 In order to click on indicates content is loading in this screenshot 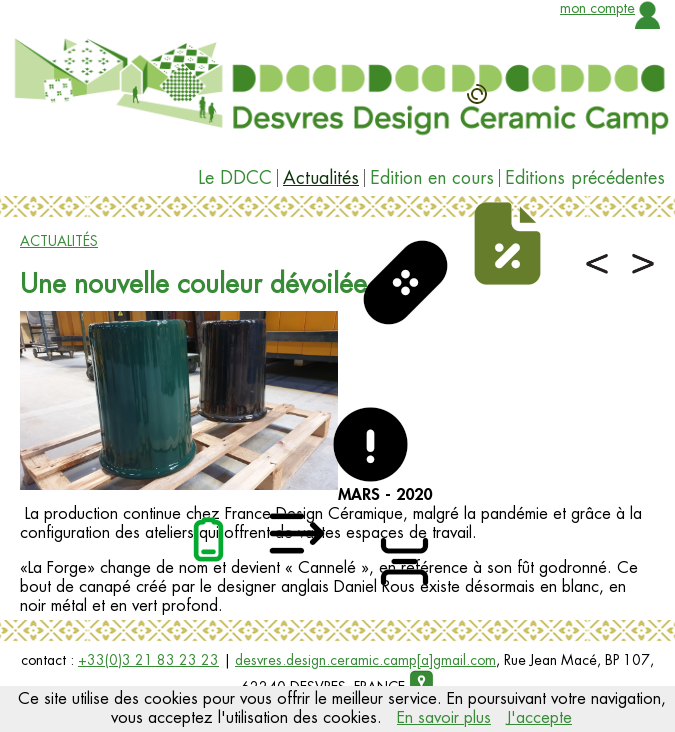, I will do `click(477, 94)`.